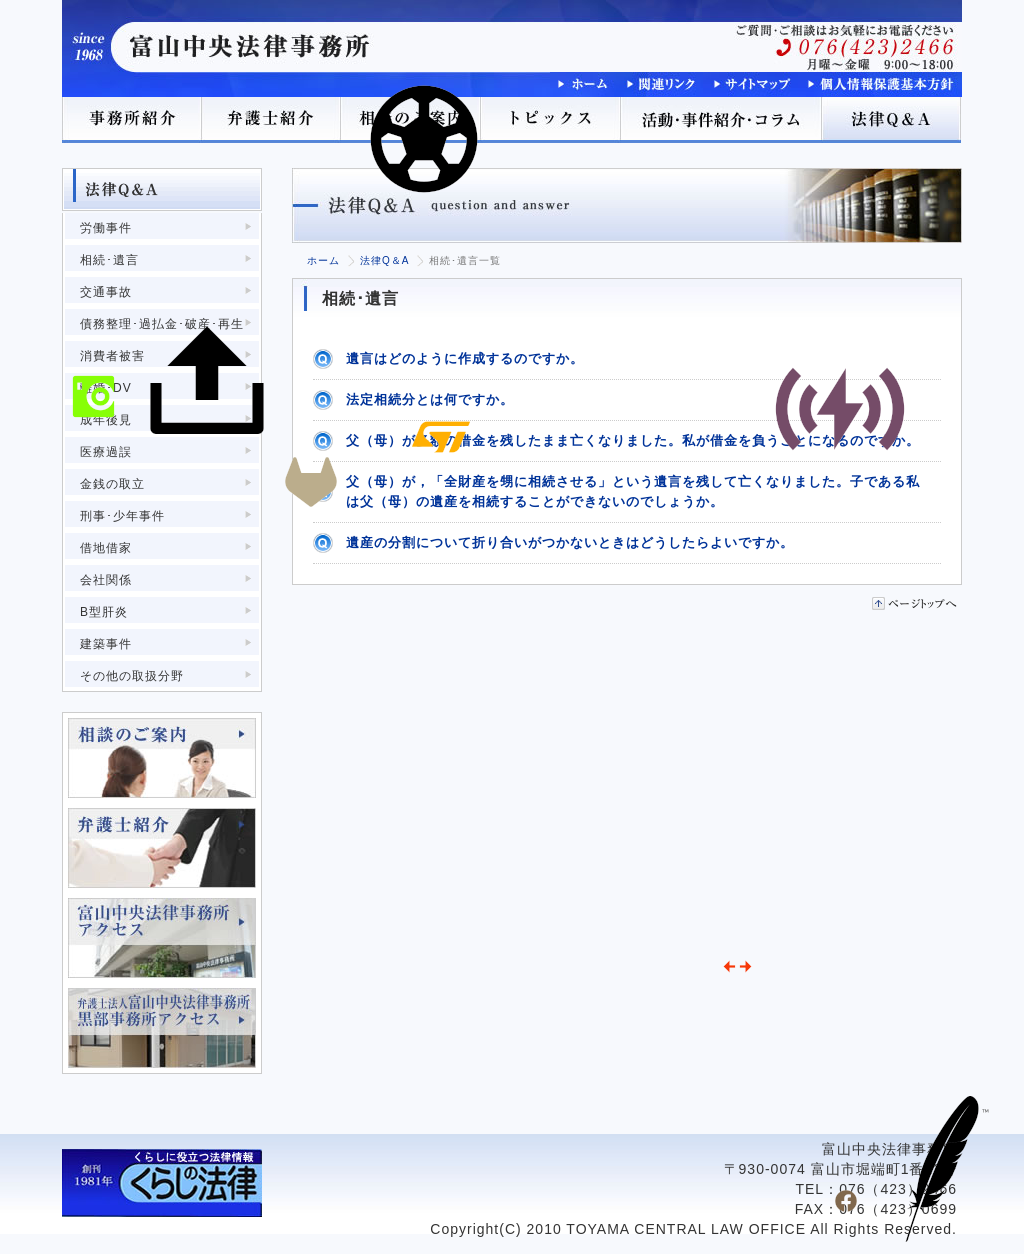 This screenshot has height=1254, width=1024. Describe the element at coordinates (840, 409) in the screenshot. I see `indicates wireless charging is active` at that location.